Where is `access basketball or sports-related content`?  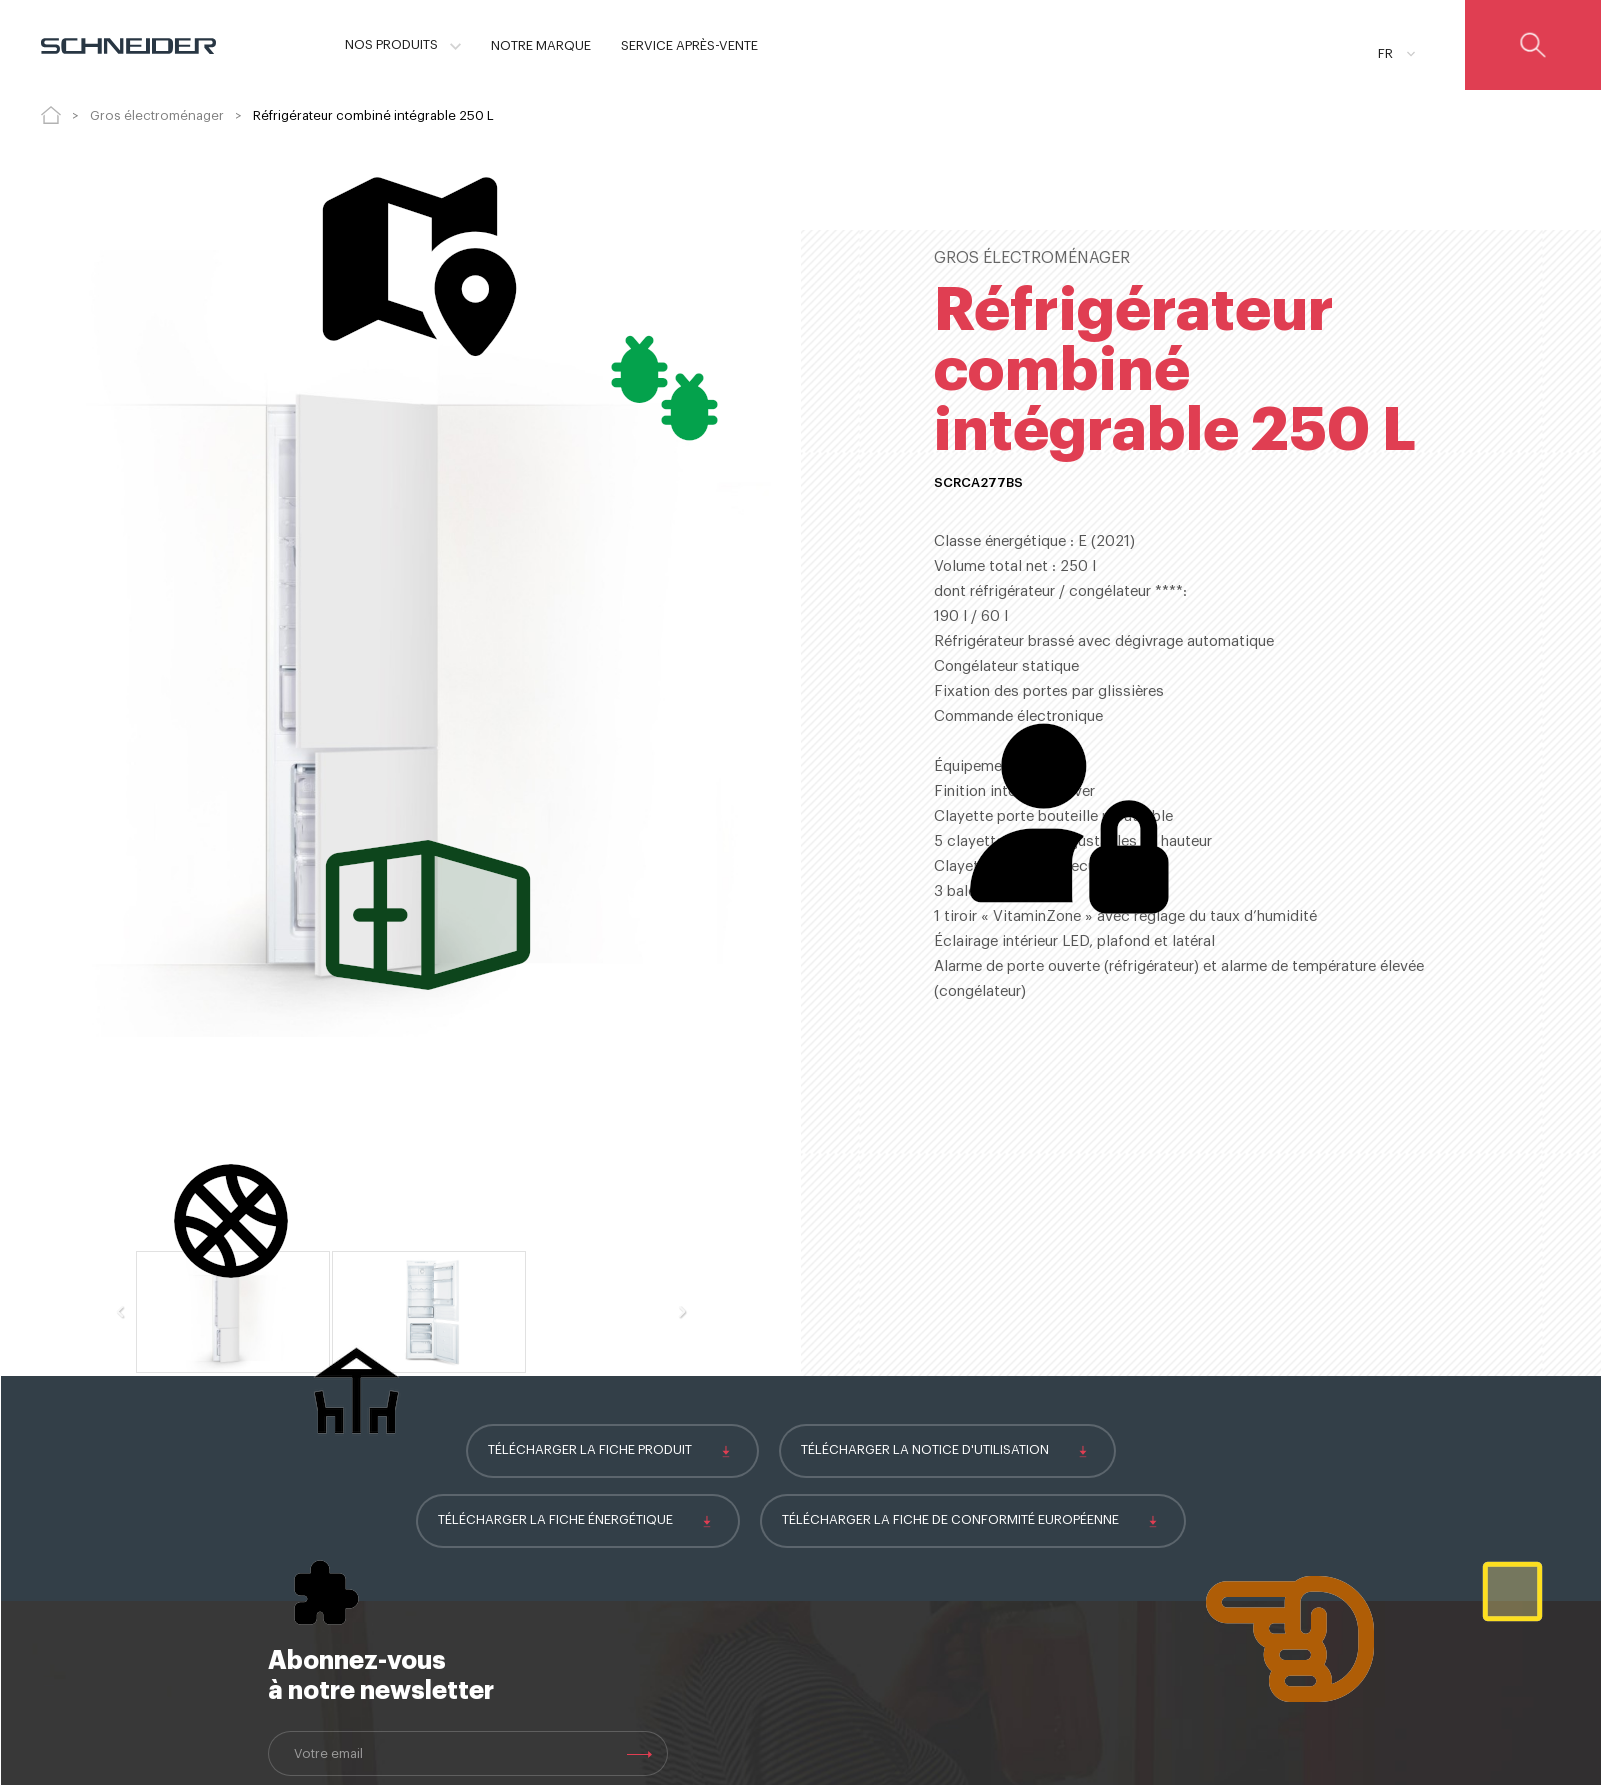
access basketball or sports-related content is located at coordinates (231, 1221).